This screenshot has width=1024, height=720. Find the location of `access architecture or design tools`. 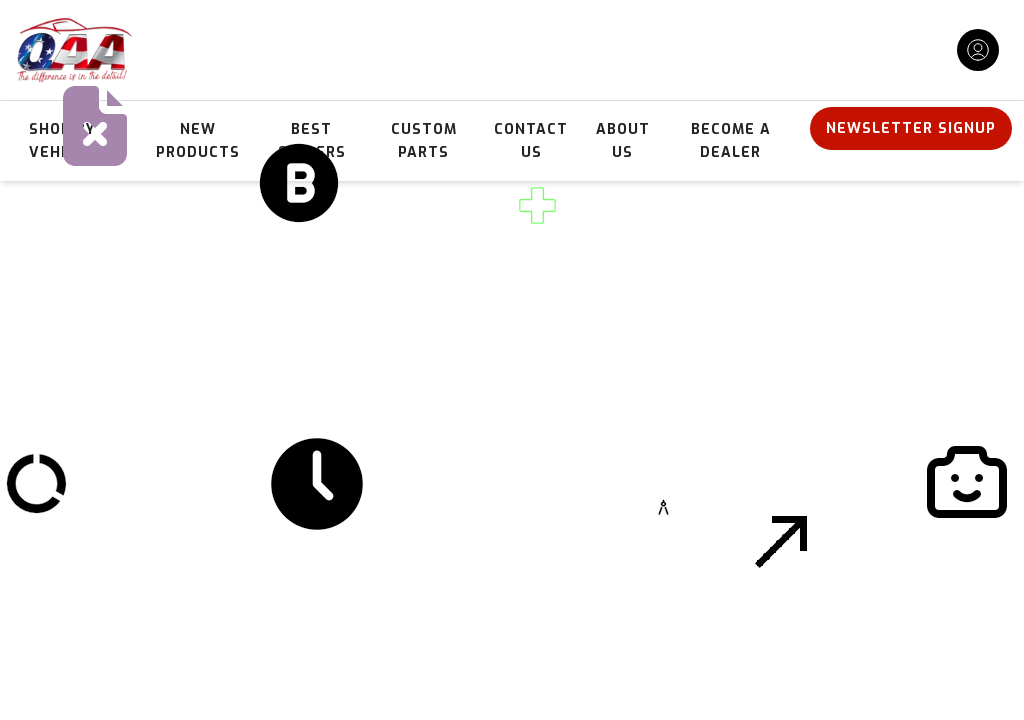

access architecture or design tools is located at coordinates (663, 507).